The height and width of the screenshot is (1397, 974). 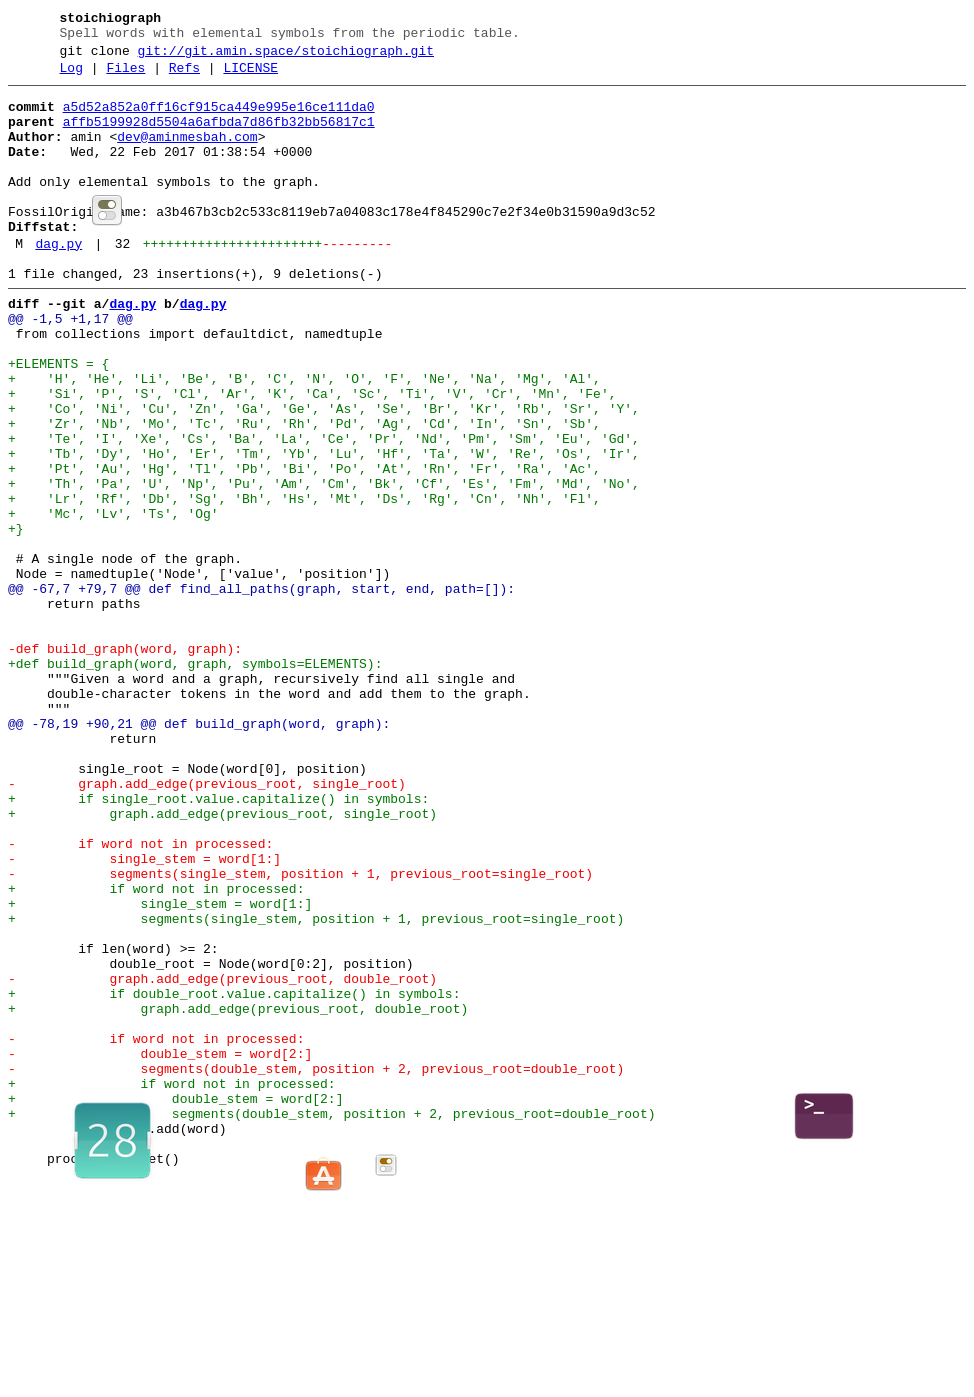 I want to click on open the calendar app, so click(x=112, y=1140).